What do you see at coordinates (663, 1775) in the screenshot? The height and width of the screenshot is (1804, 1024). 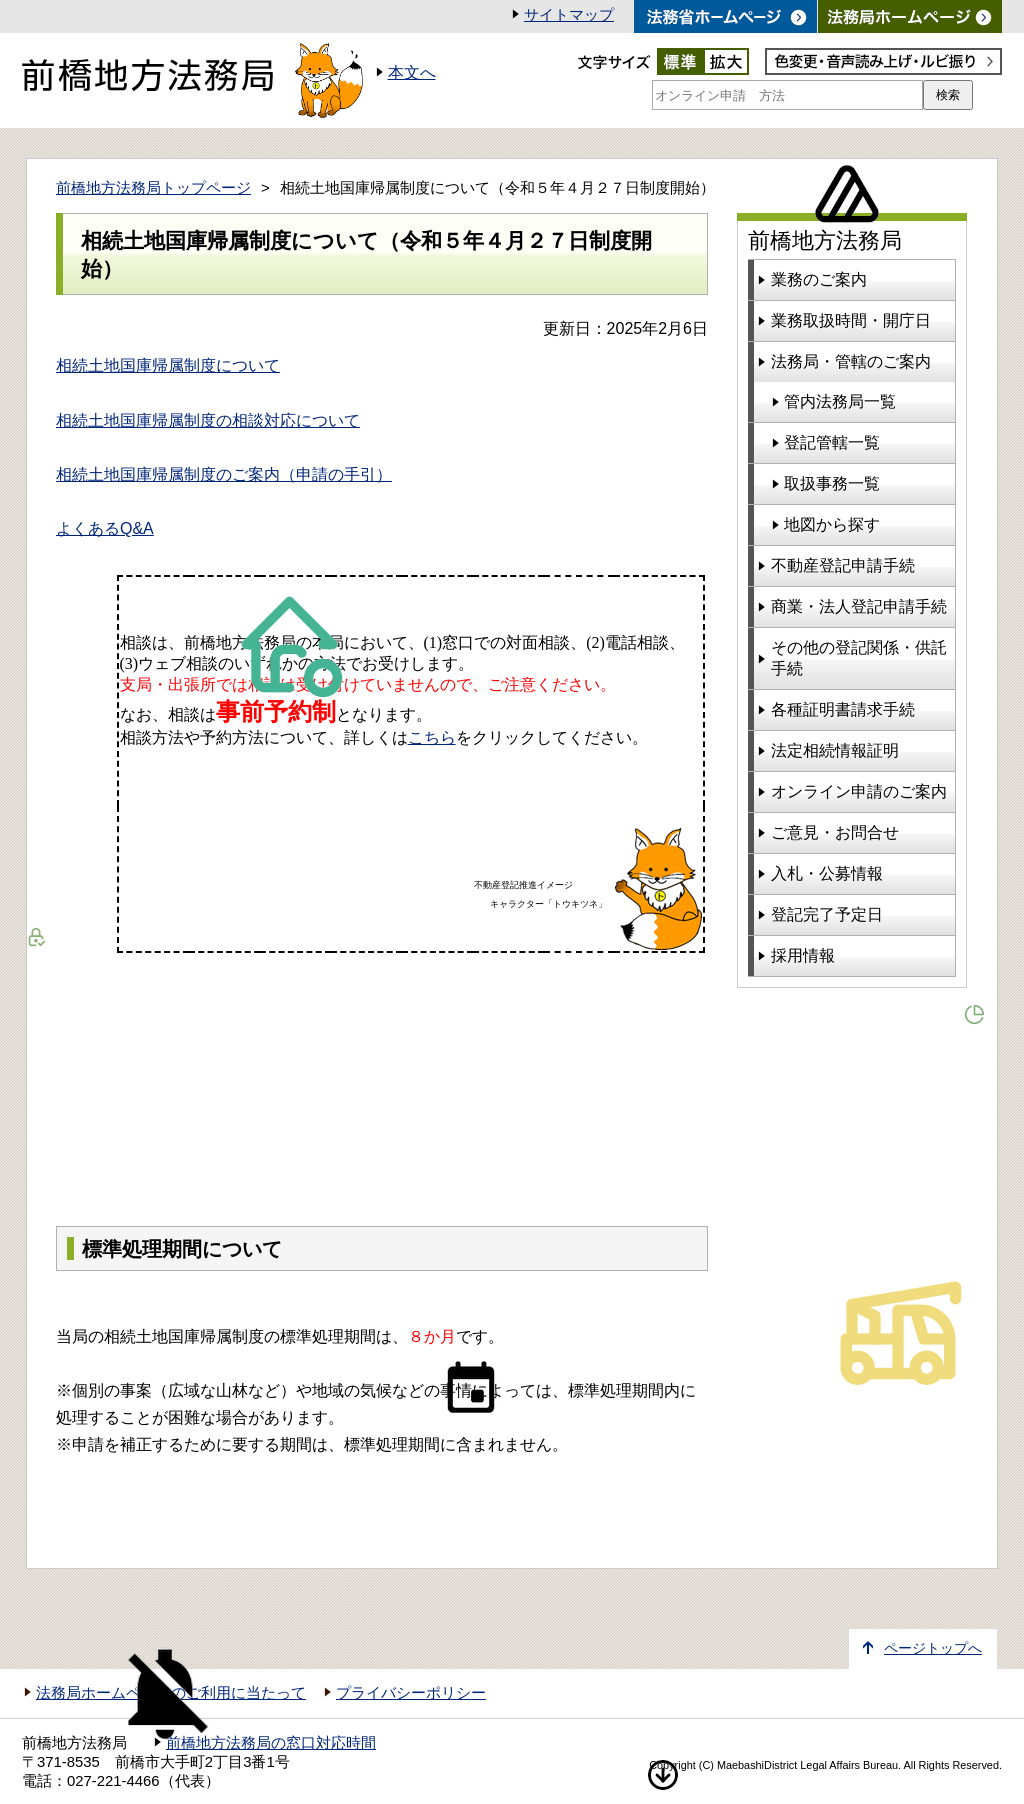 I see `download file or content` at bounding box center [663, 1775].